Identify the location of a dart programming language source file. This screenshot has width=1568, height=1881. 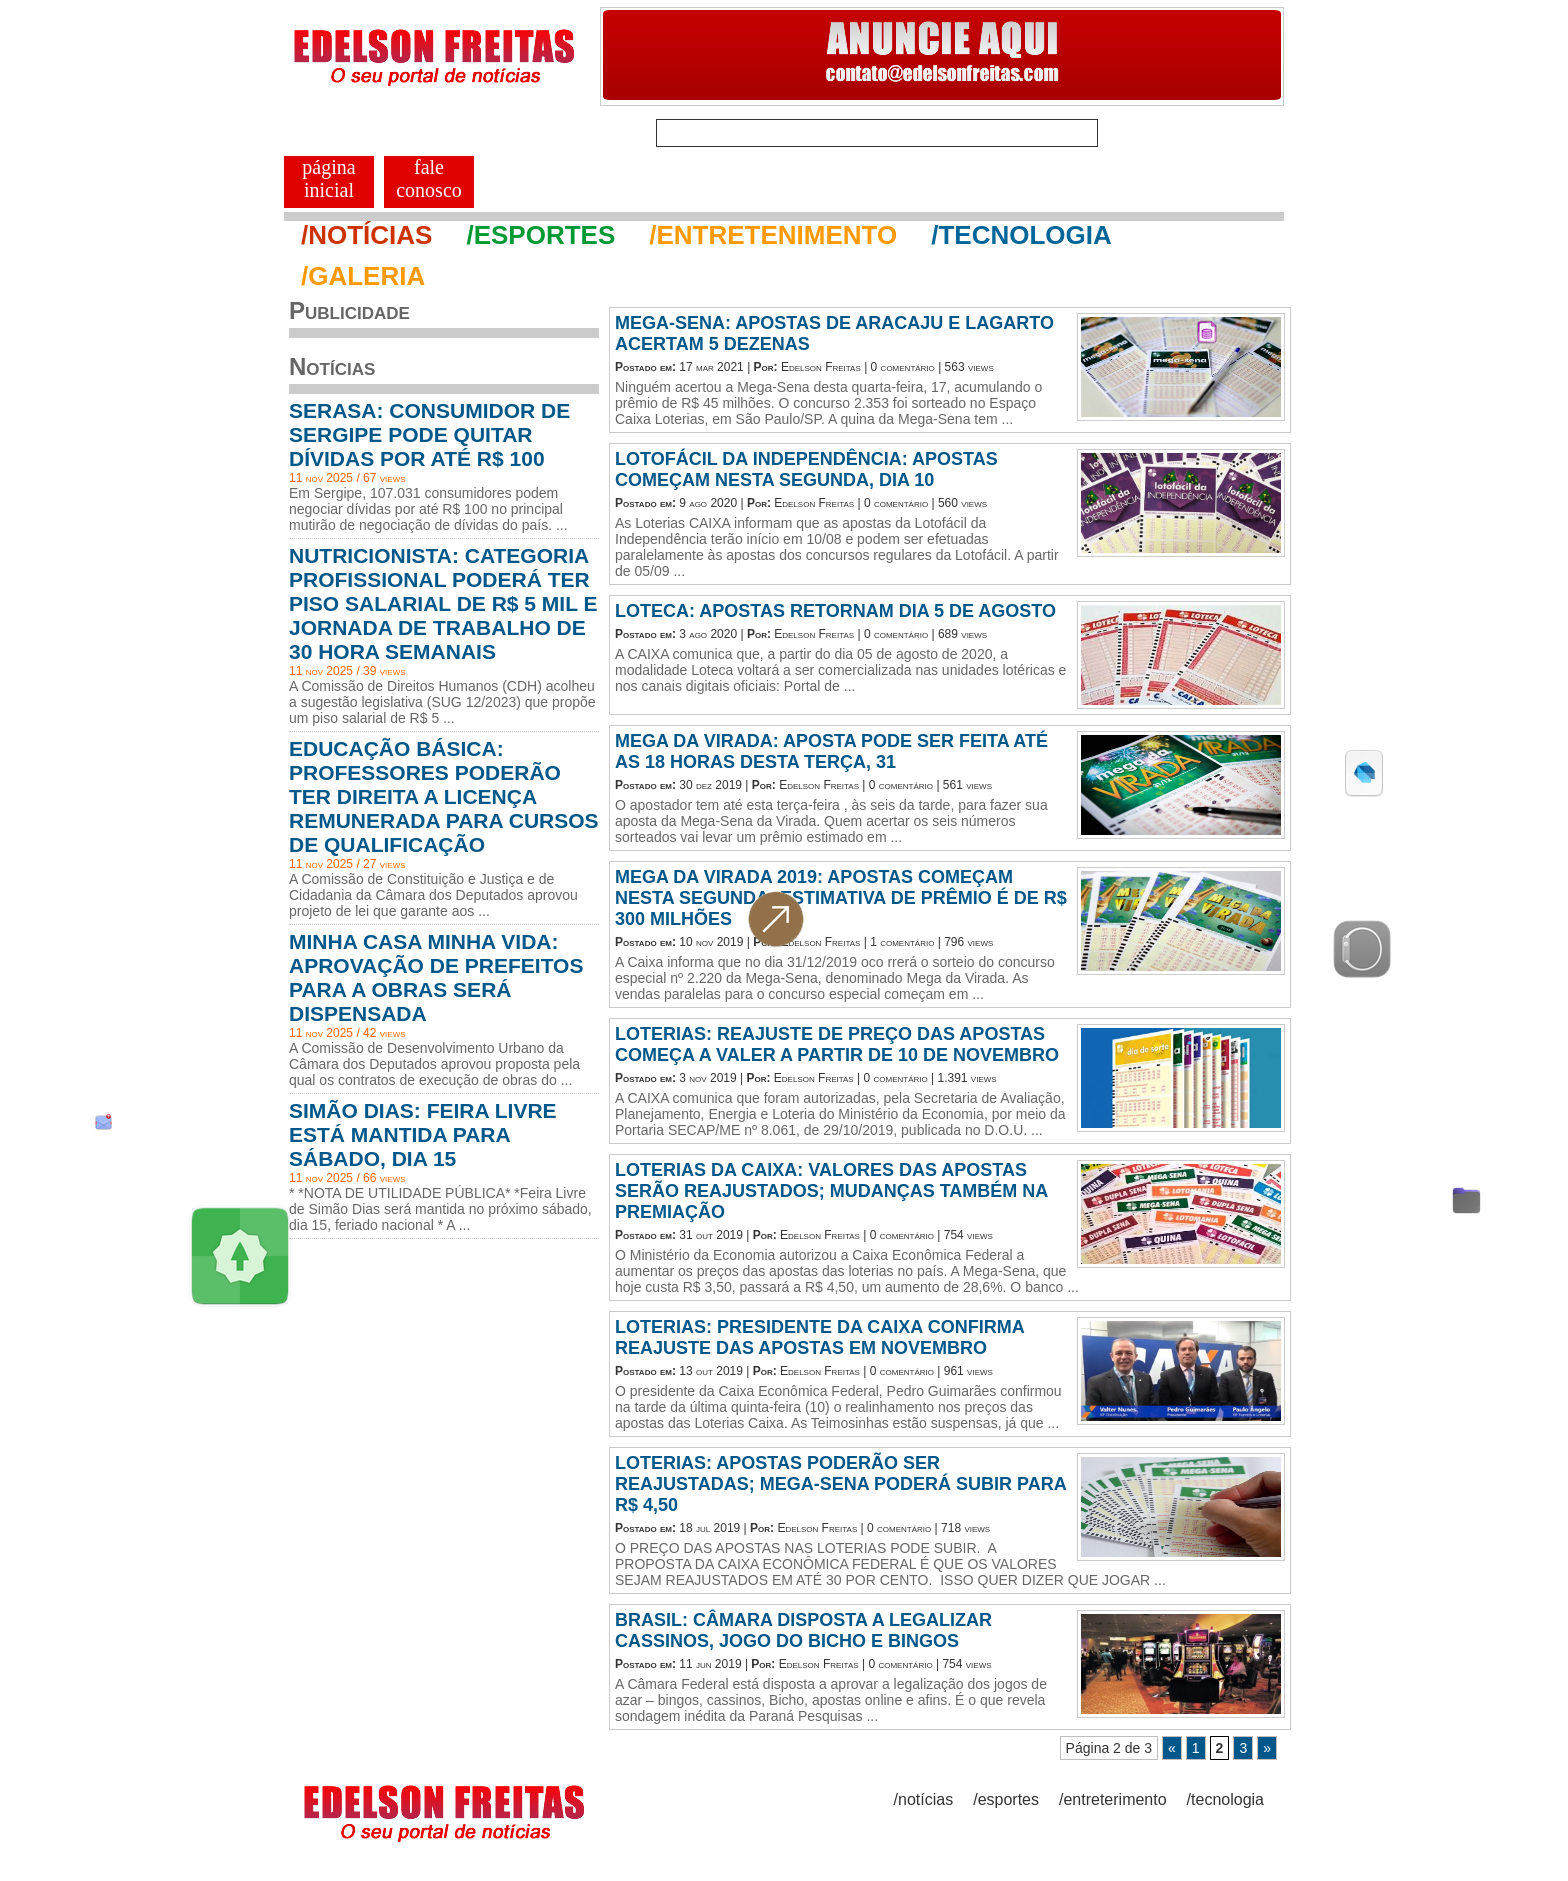
(1364, 773).